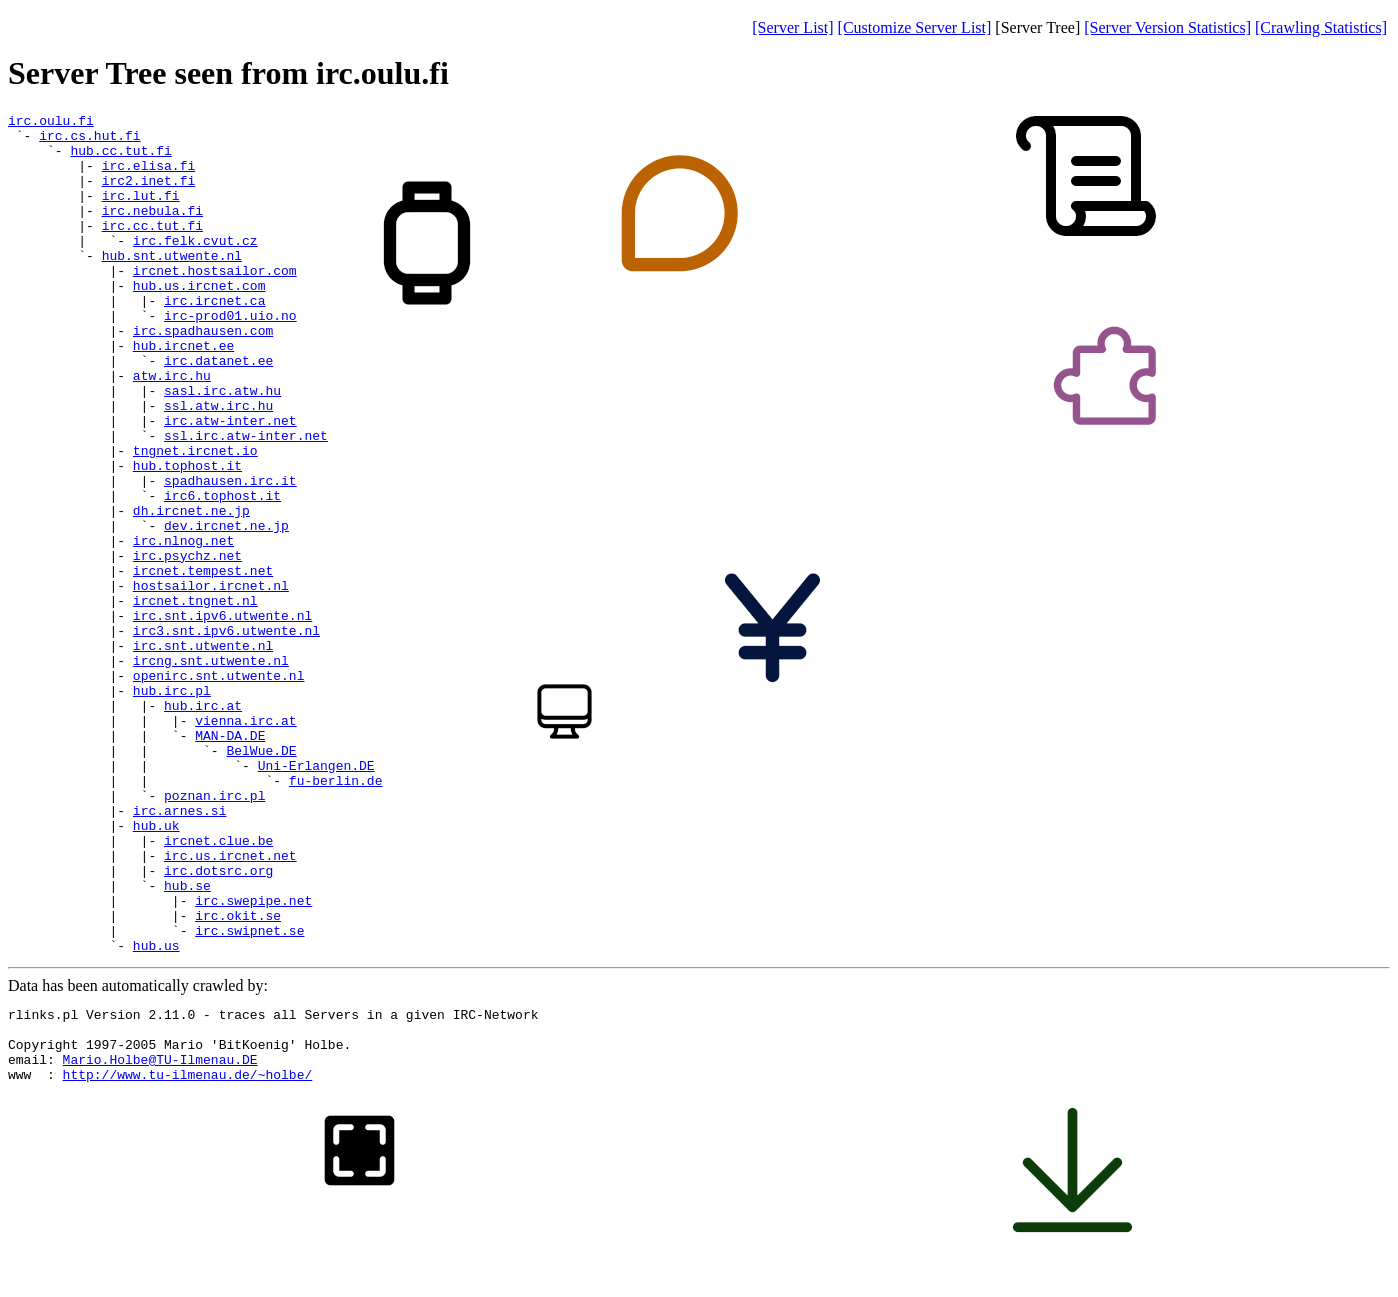 This screenshot has width=1398, height=1297. What do you see at coordinates (564, 711) in the screenshot?
I see `switch to desktop view` at bounding box center [564, 711].